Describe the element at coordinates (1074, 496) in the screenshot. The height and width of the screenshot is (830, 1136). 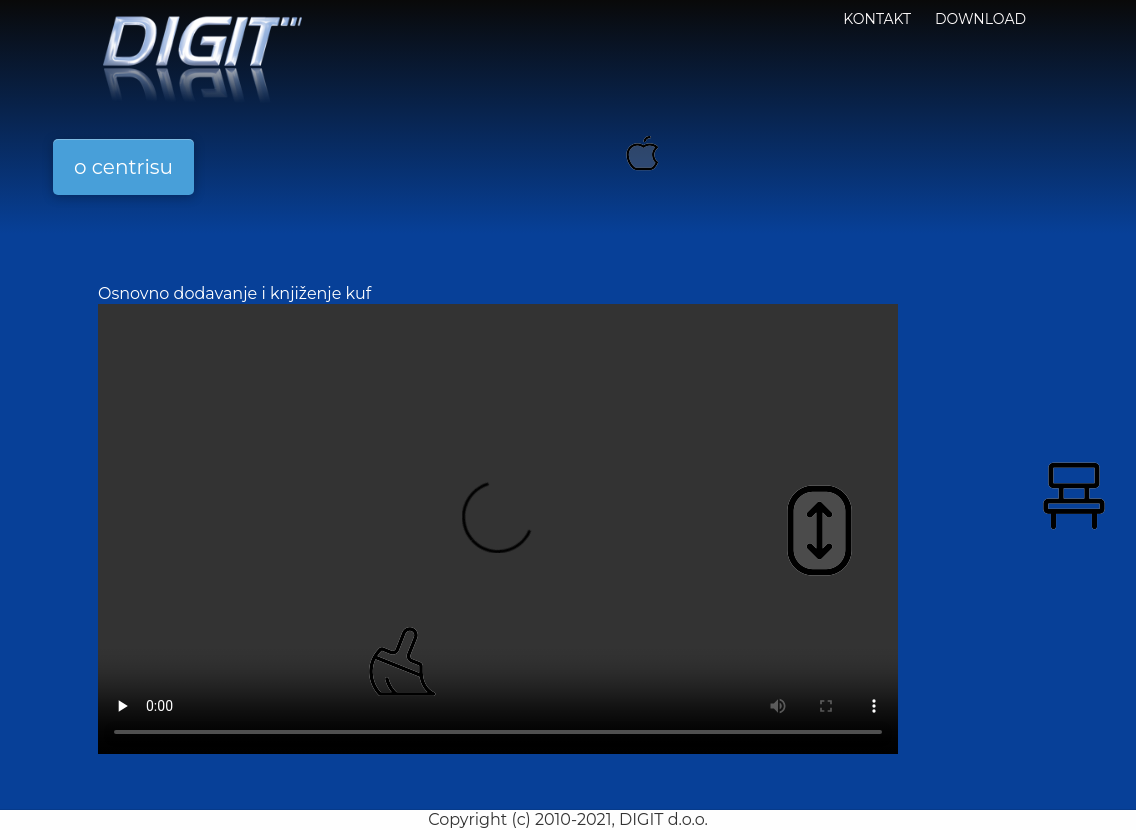
I see `browse furniture or seating options` at that location.